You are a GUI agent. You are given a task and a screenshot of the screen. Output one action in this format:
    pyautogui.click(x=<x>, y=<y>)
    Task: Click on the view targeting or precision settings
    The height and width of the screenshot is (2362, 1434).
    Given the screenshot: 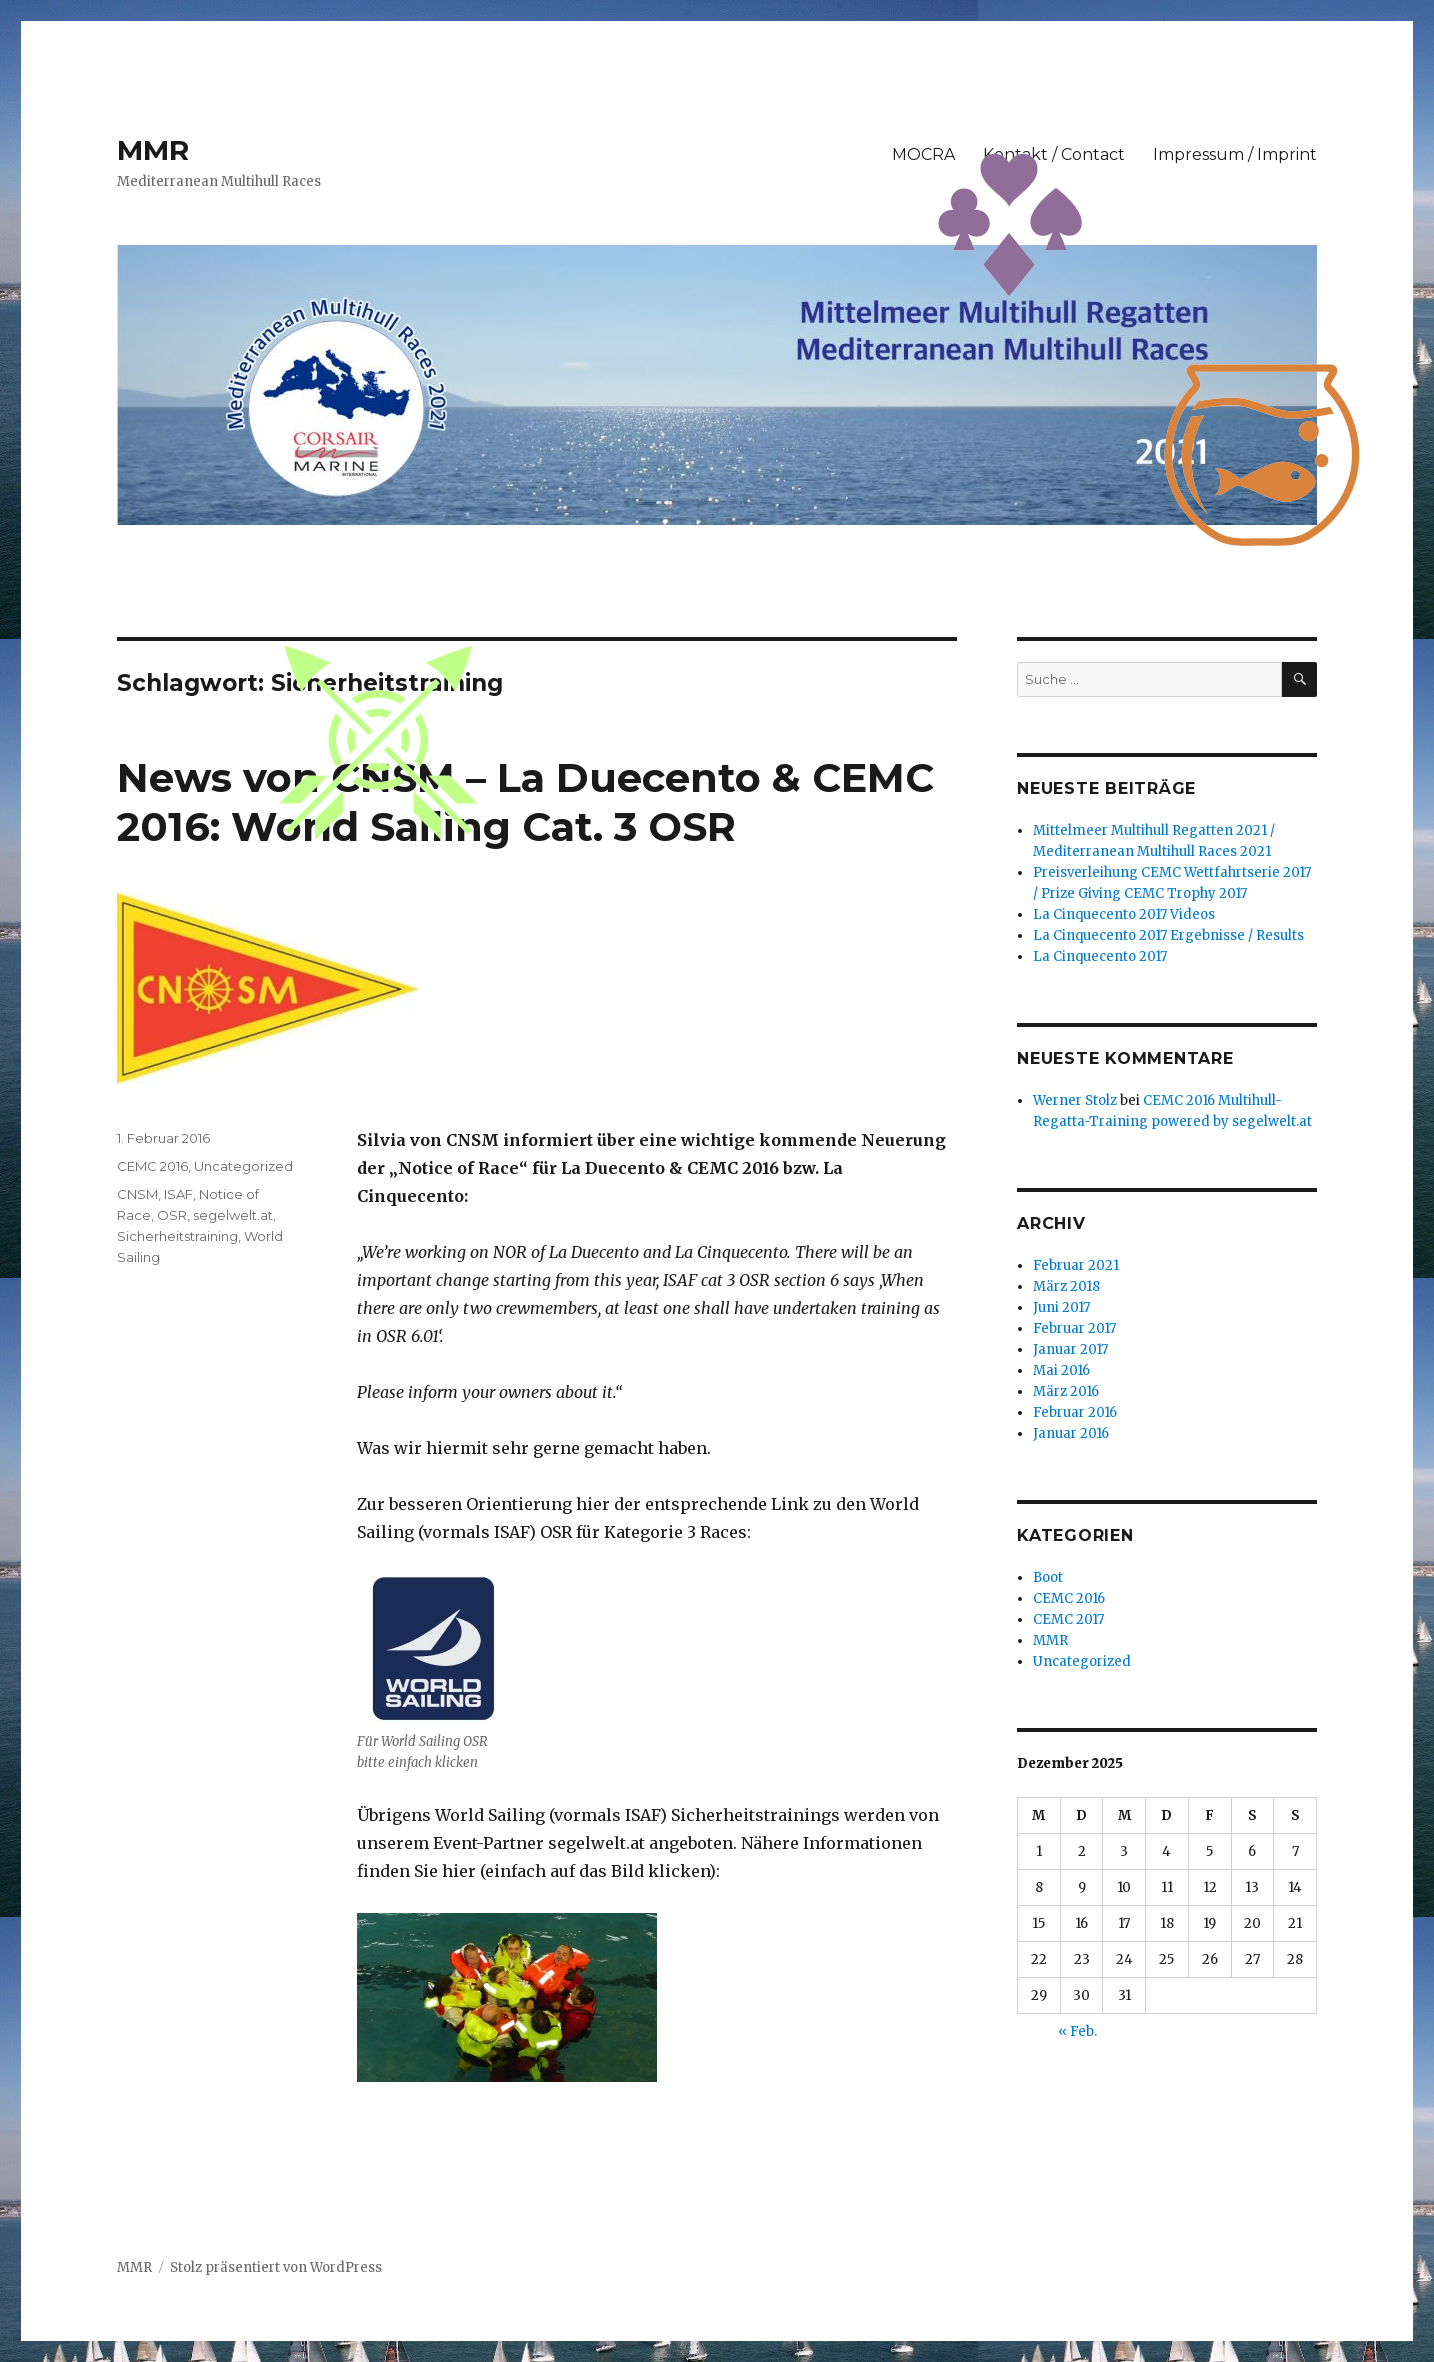 What is the action you would take?
    pyautogui.click(x=378, y=740)
    